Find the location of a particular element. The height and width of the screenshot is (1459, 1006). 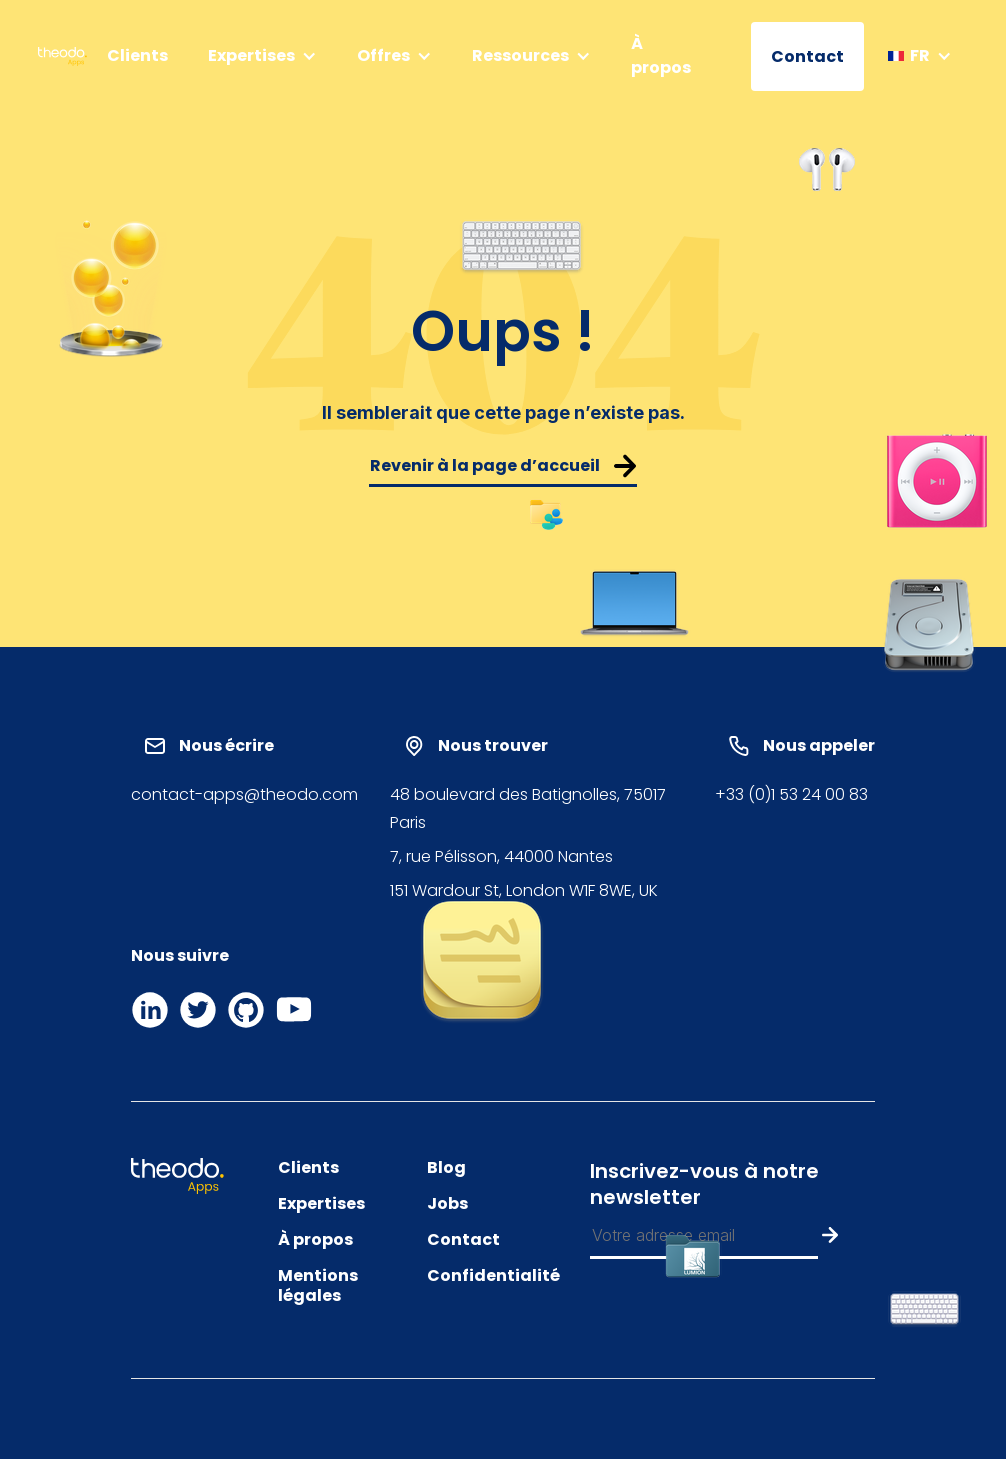

open lumion project files folder is located at coordinates (692, 1257).